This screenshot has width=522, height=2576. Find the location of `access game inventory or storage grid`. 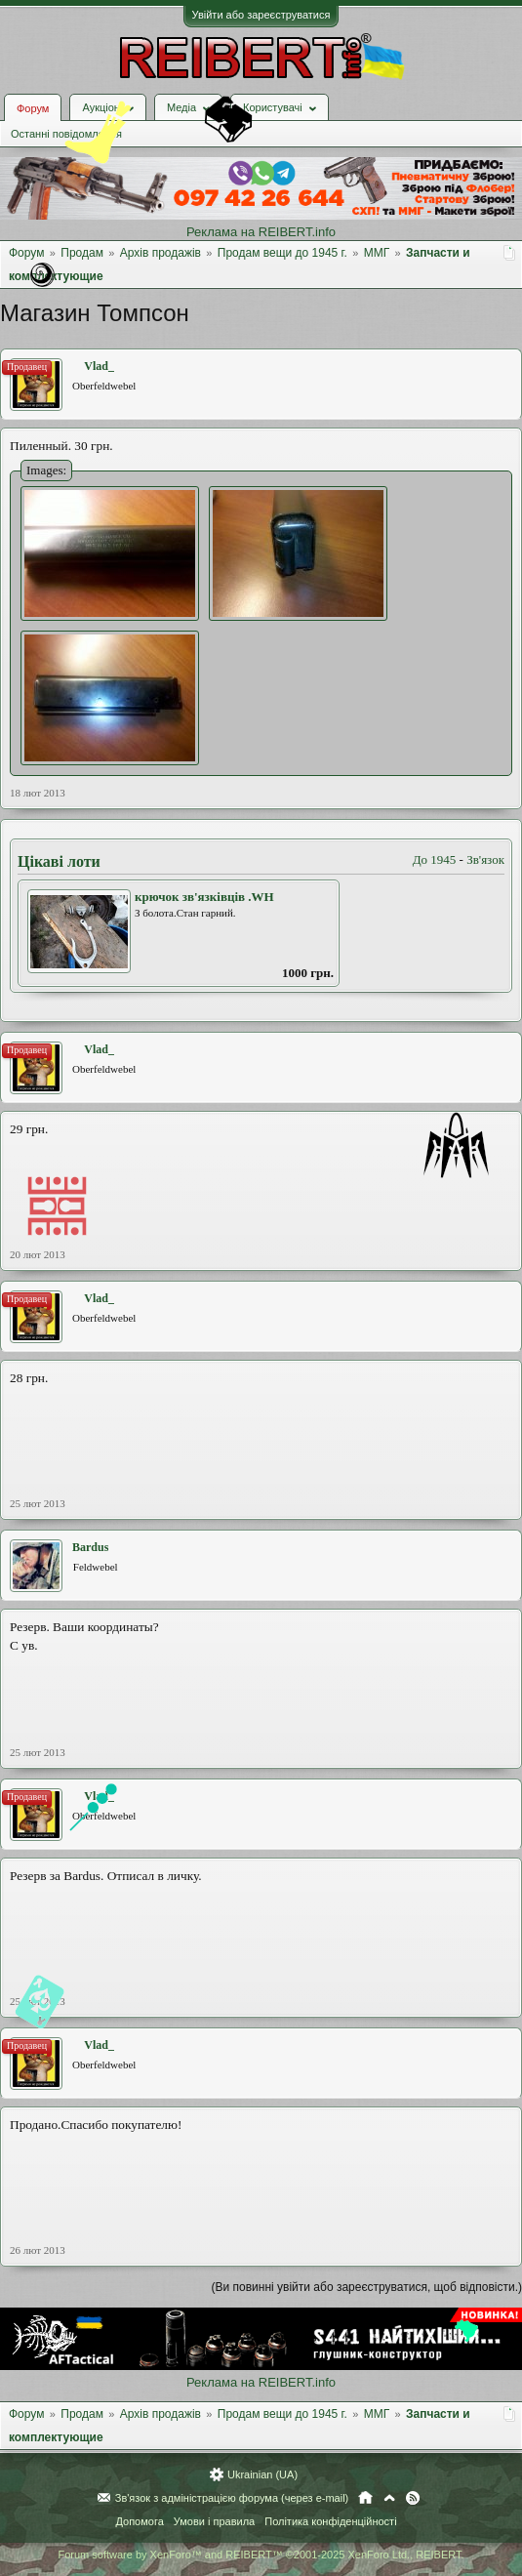

access game inventory or storage grid is located at coordinates (57, 1206).